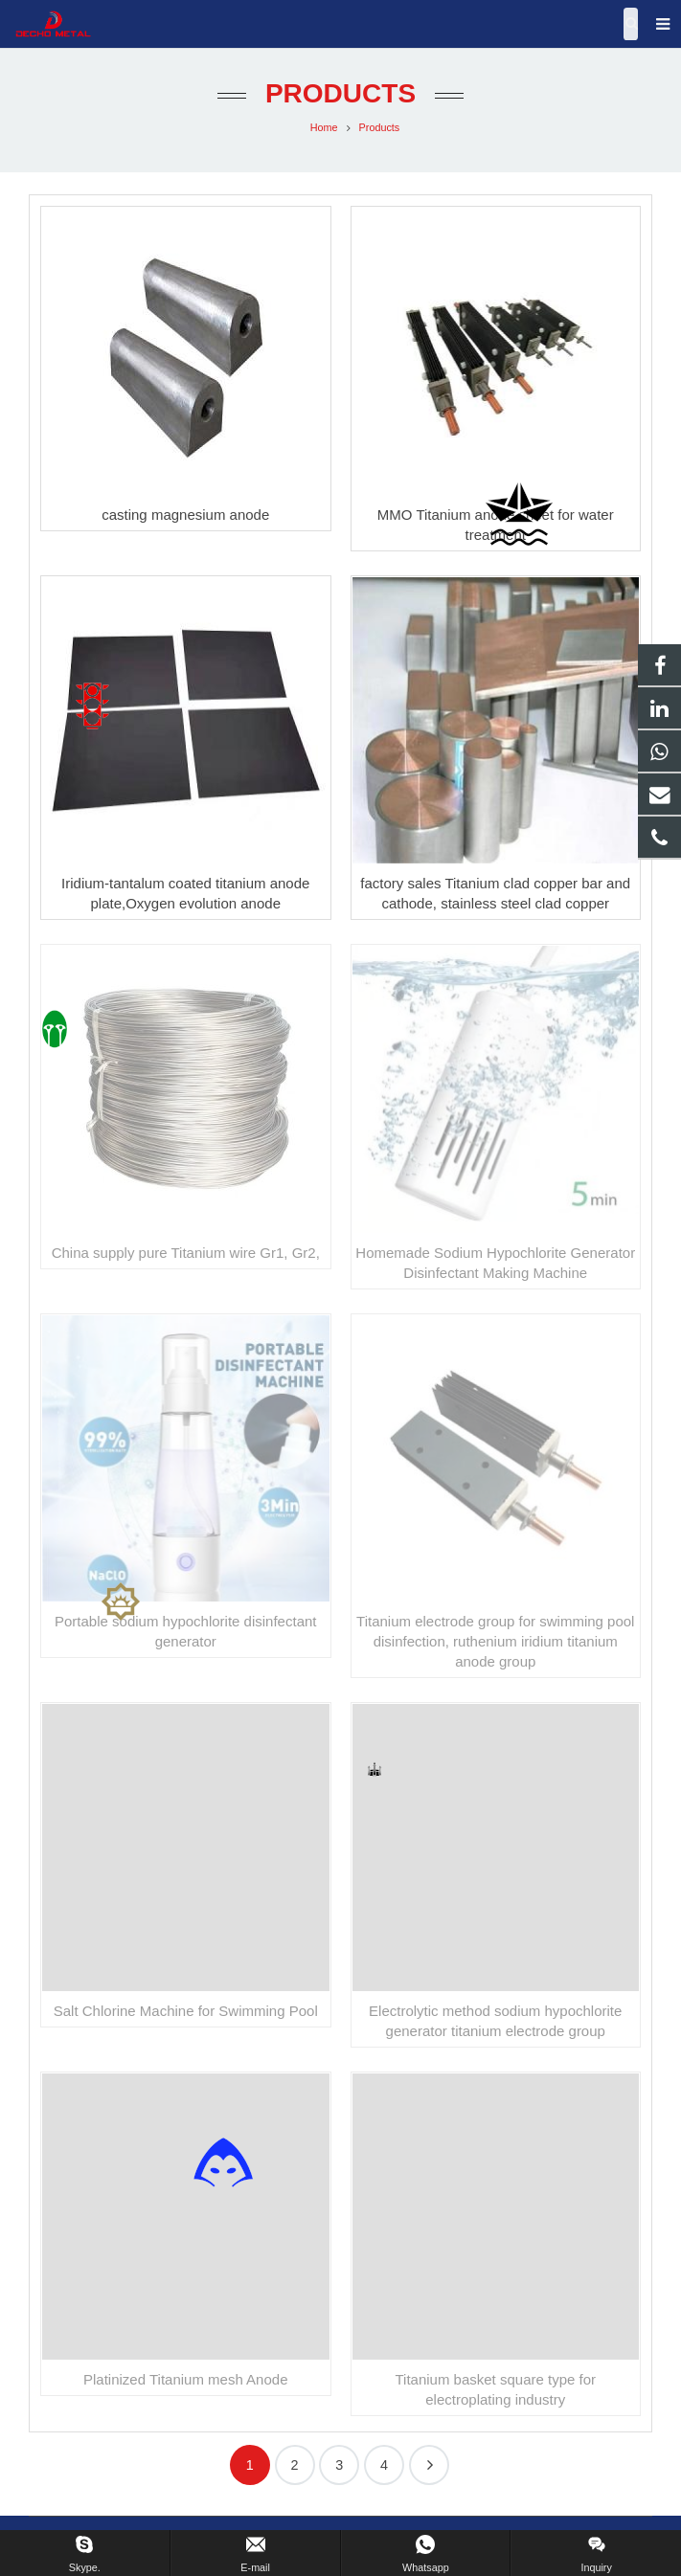  What do you see at coordinates (121, 1602) in the screenshot?
I see `decorative badge or achievement icon` at bounding box center [121, 1602].